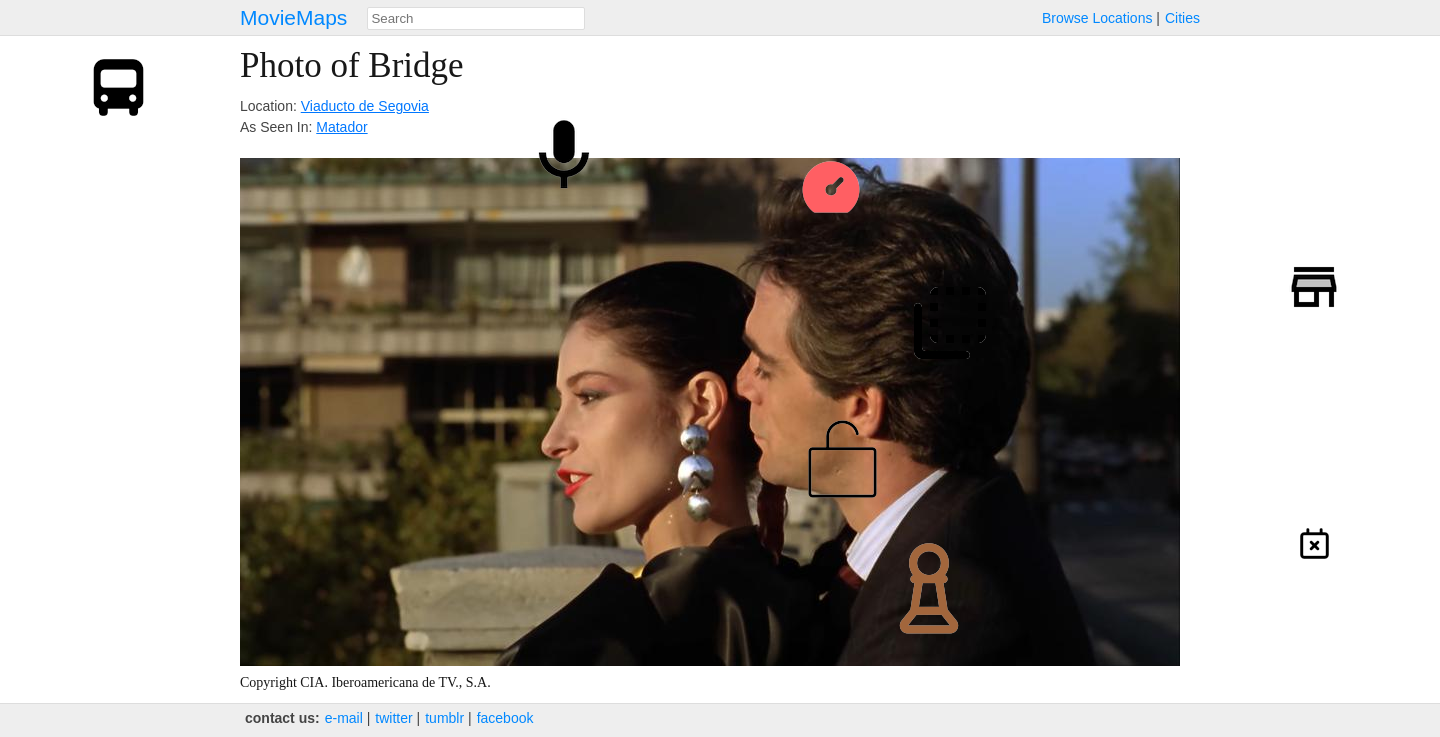 The height and width of the screenshot is (737, 1440). What do you see at coordinates (1314, 544) in the screenshot?
I see `cancel or remove a scheduled event` at bounding box center [1314, 544].